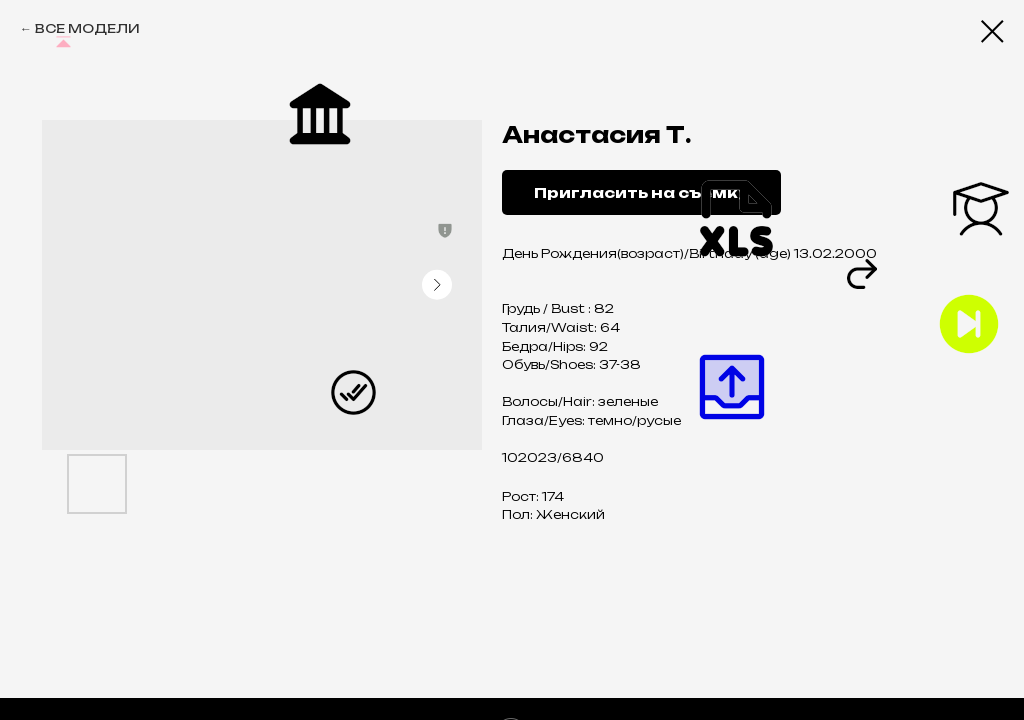 This screenshot has width=1024, height=720. What do you see at coordinates (63, 41) in the screenshot?
I see `collapse to top or minimize panel` at bounding box center [63, 41].